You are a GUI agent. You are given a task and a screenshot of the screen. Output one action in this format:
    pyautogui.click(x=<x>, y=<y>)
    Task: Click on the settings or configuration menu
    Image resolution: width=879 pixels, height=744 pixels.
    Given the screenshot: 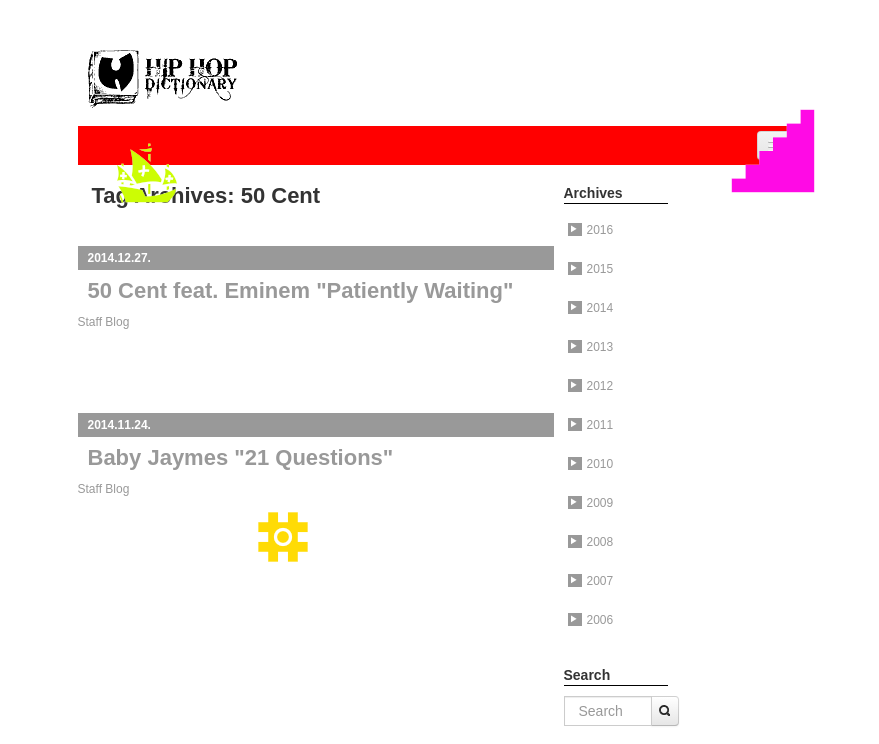 What is the action you would take?
    pyautogui.click(x=283, y=537)
    